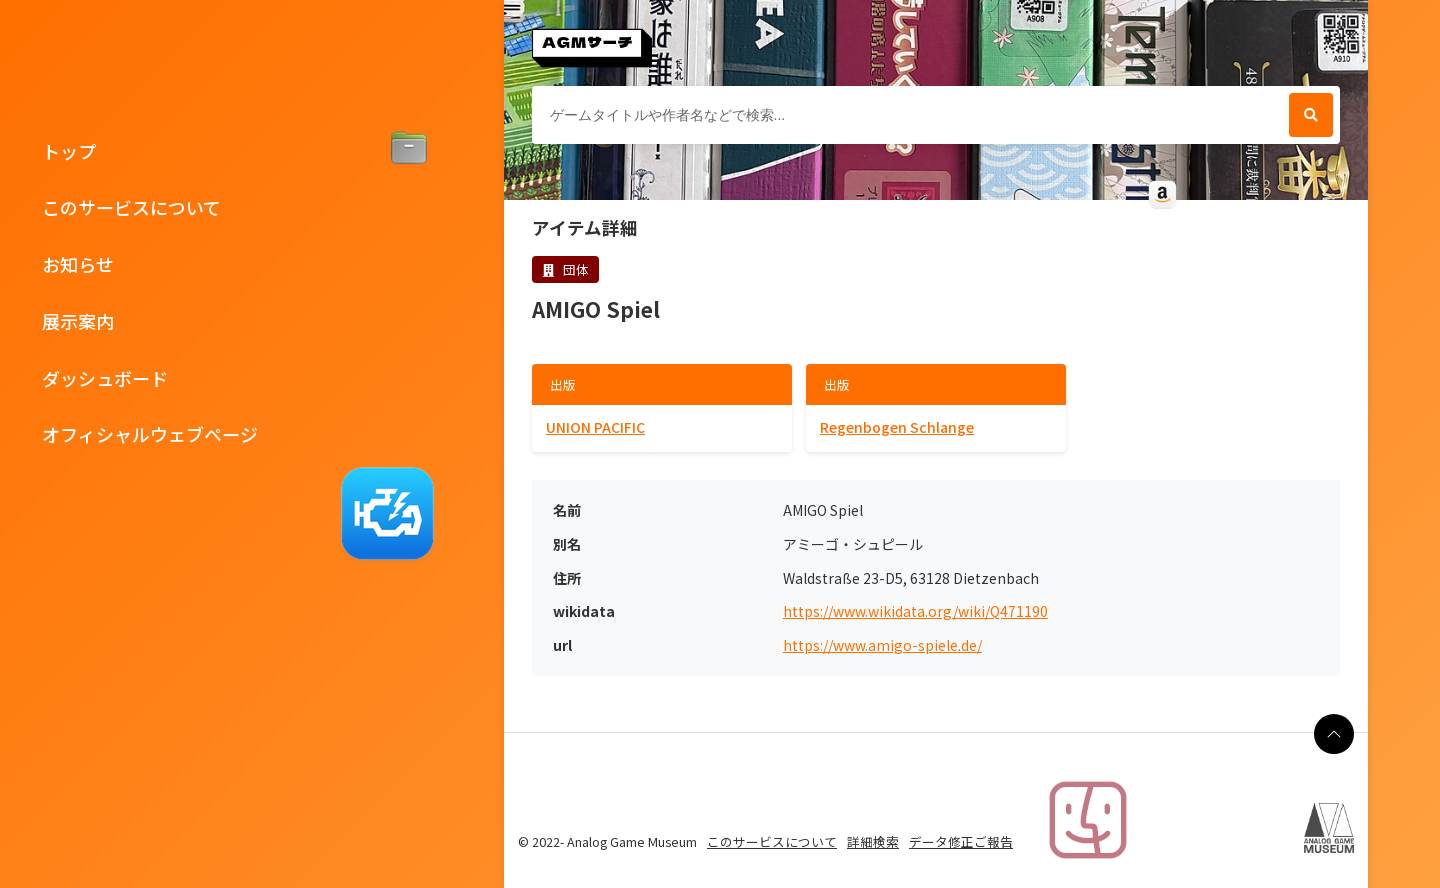 The image size is (1440, 888). What do you see at coordinates (1088, 820) in the screenshot?
I see `open file manager` at bounding box center [1088, 820].